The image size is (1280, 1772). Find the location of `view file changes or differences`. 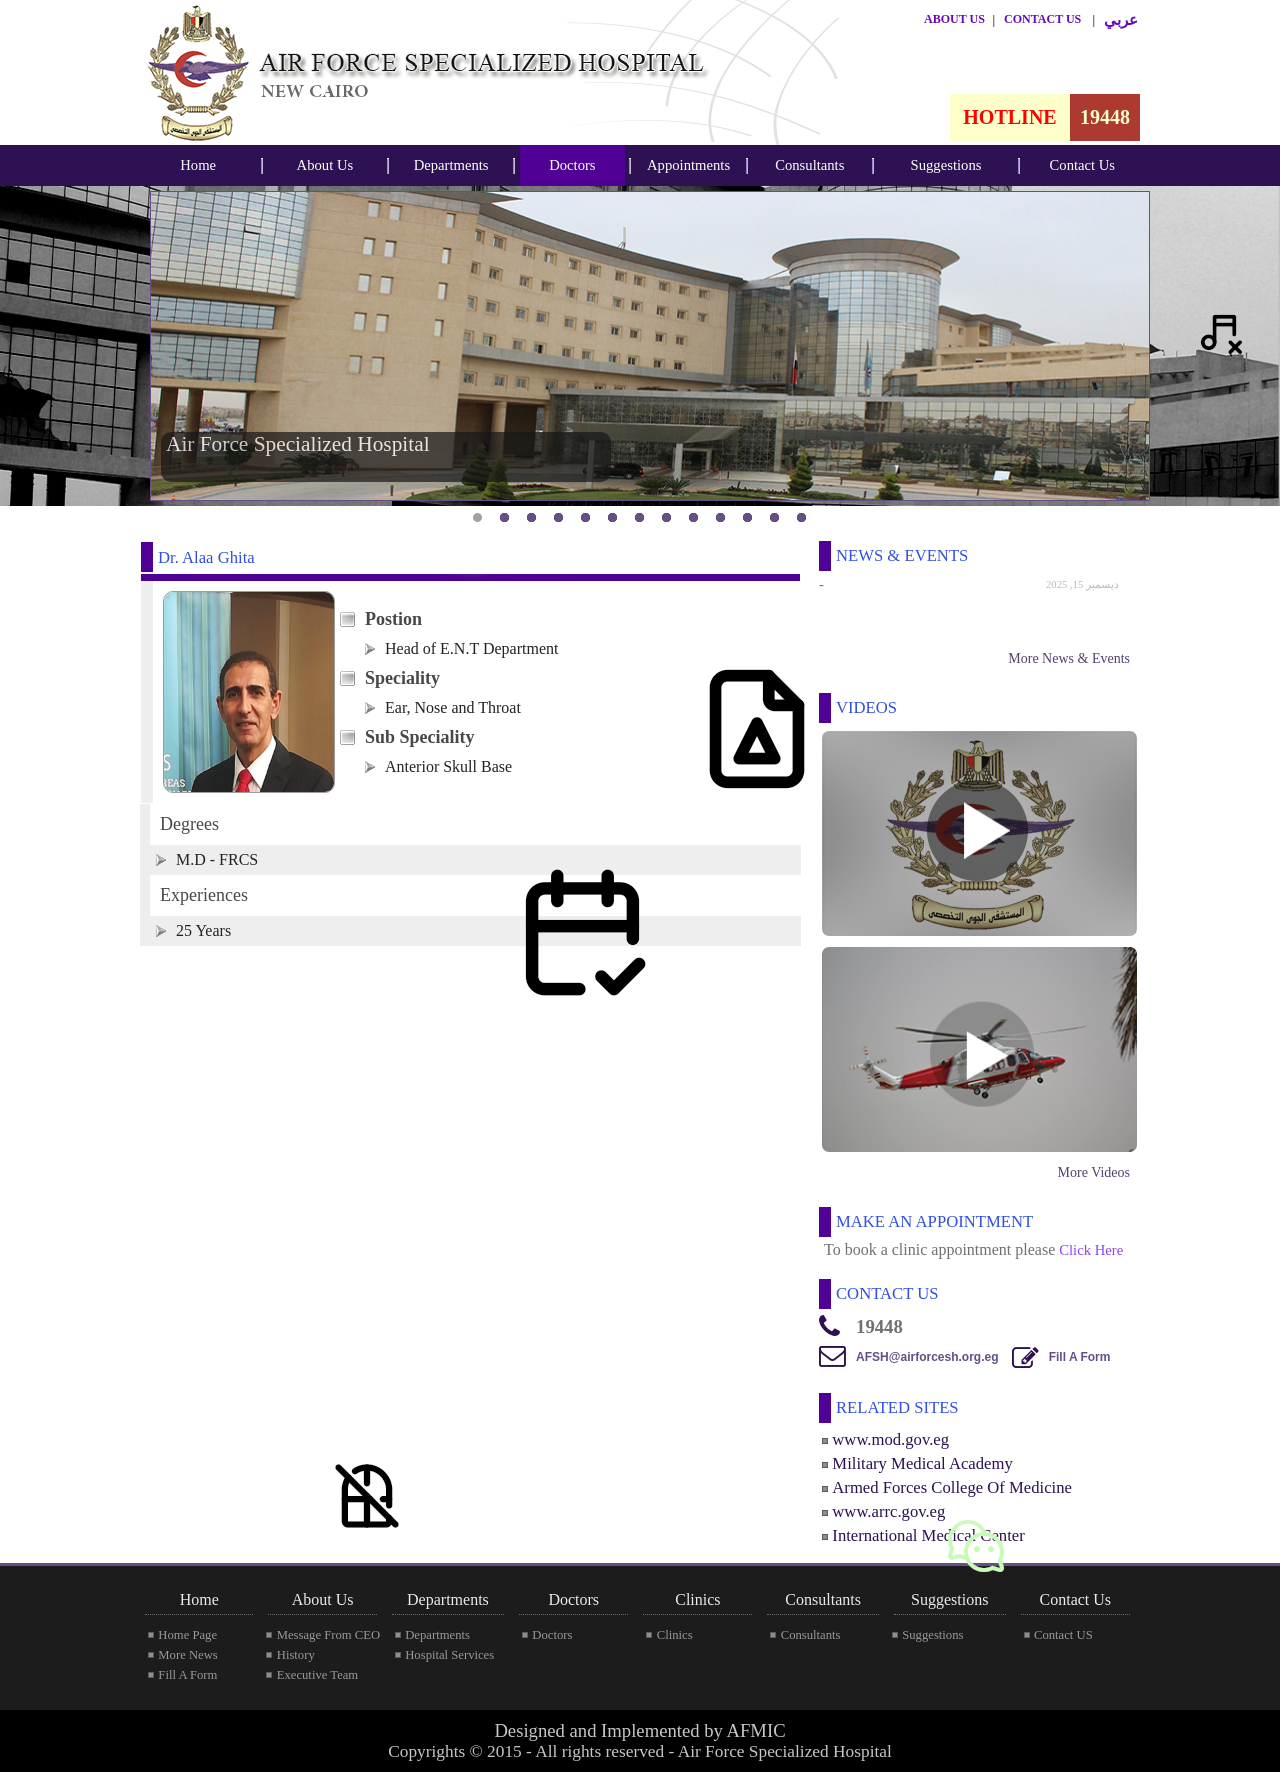

view file changes or differences is located at coordinates (757, 729).